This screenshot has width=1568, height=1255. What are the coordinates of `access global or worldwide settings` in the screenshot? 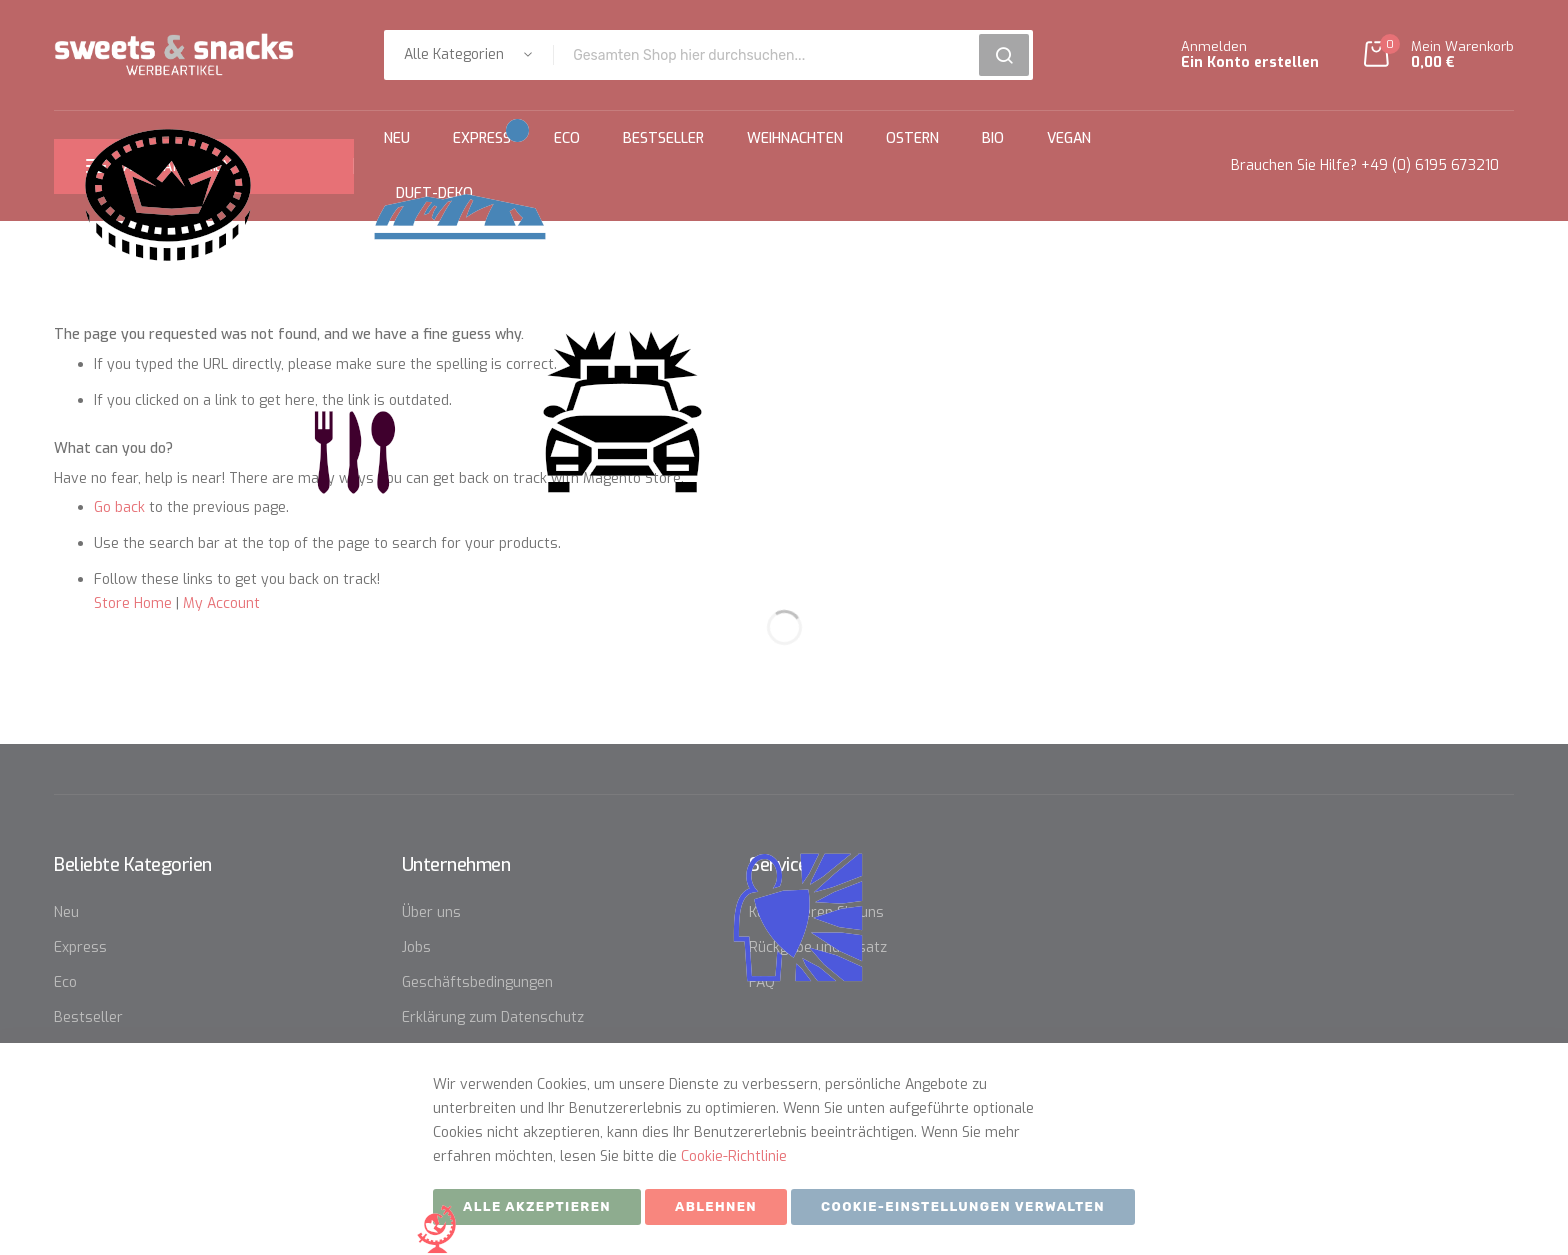 It's located at (436, 1229).